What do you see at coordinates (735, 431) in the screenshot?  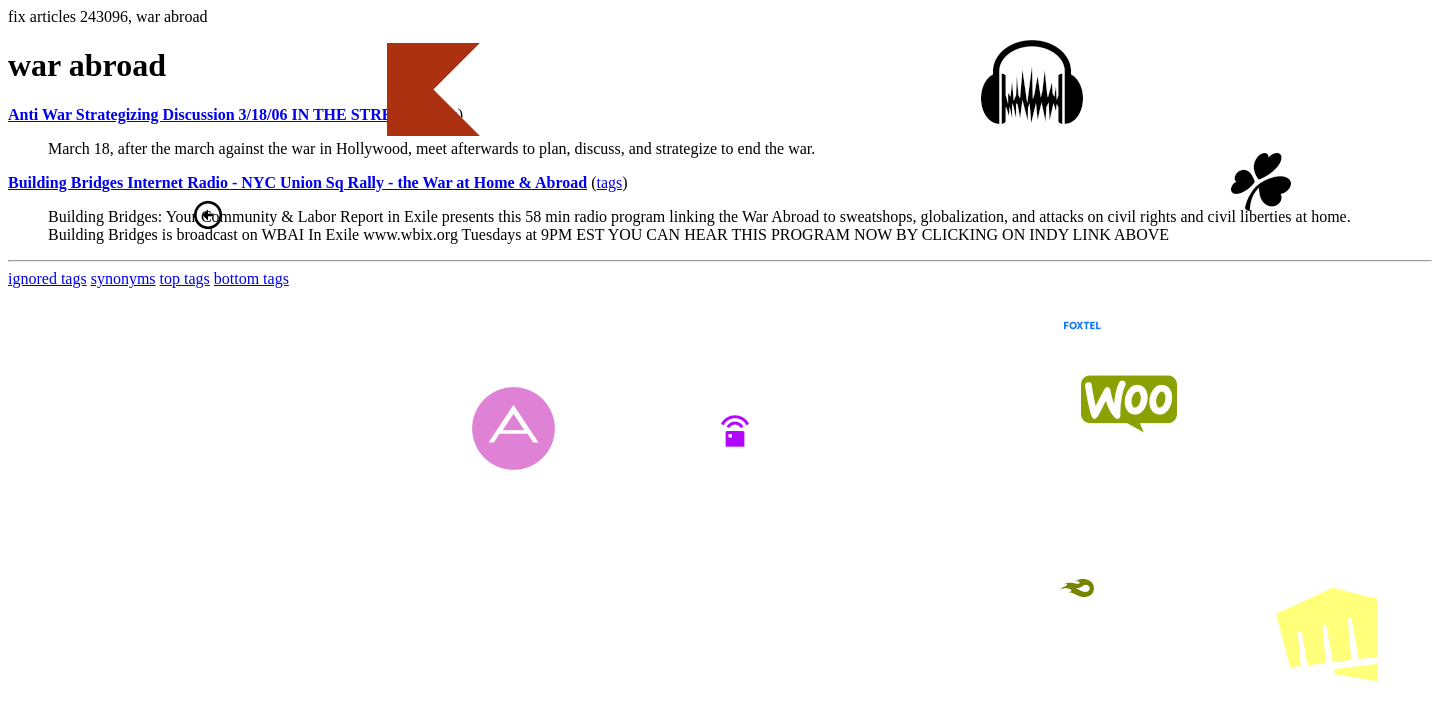 I see `connect to a remote control device` at bounding box center [735, 431].